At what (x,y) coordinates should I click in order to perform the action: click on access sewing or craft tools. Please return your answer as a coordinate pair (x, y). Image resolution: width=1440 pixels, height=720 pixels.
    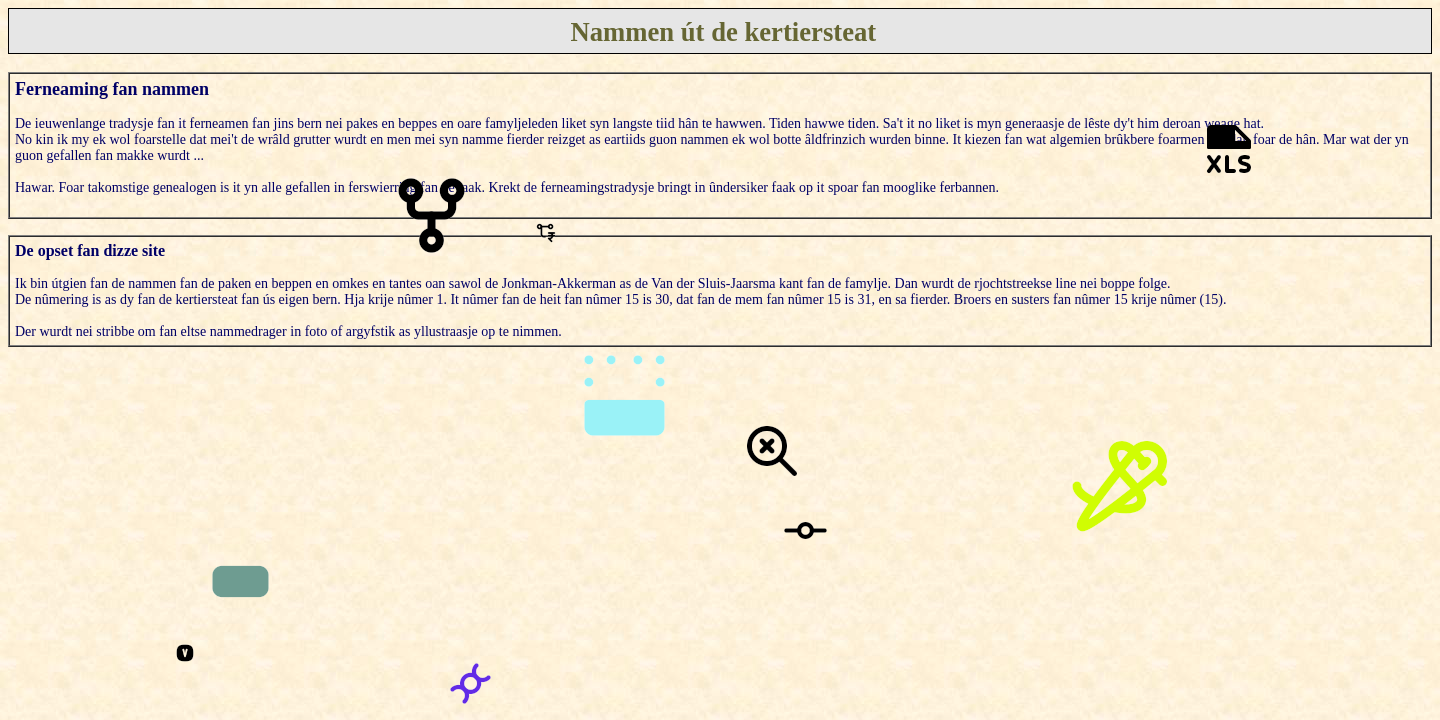
    Looking at the image, I should click on (1122, 486).